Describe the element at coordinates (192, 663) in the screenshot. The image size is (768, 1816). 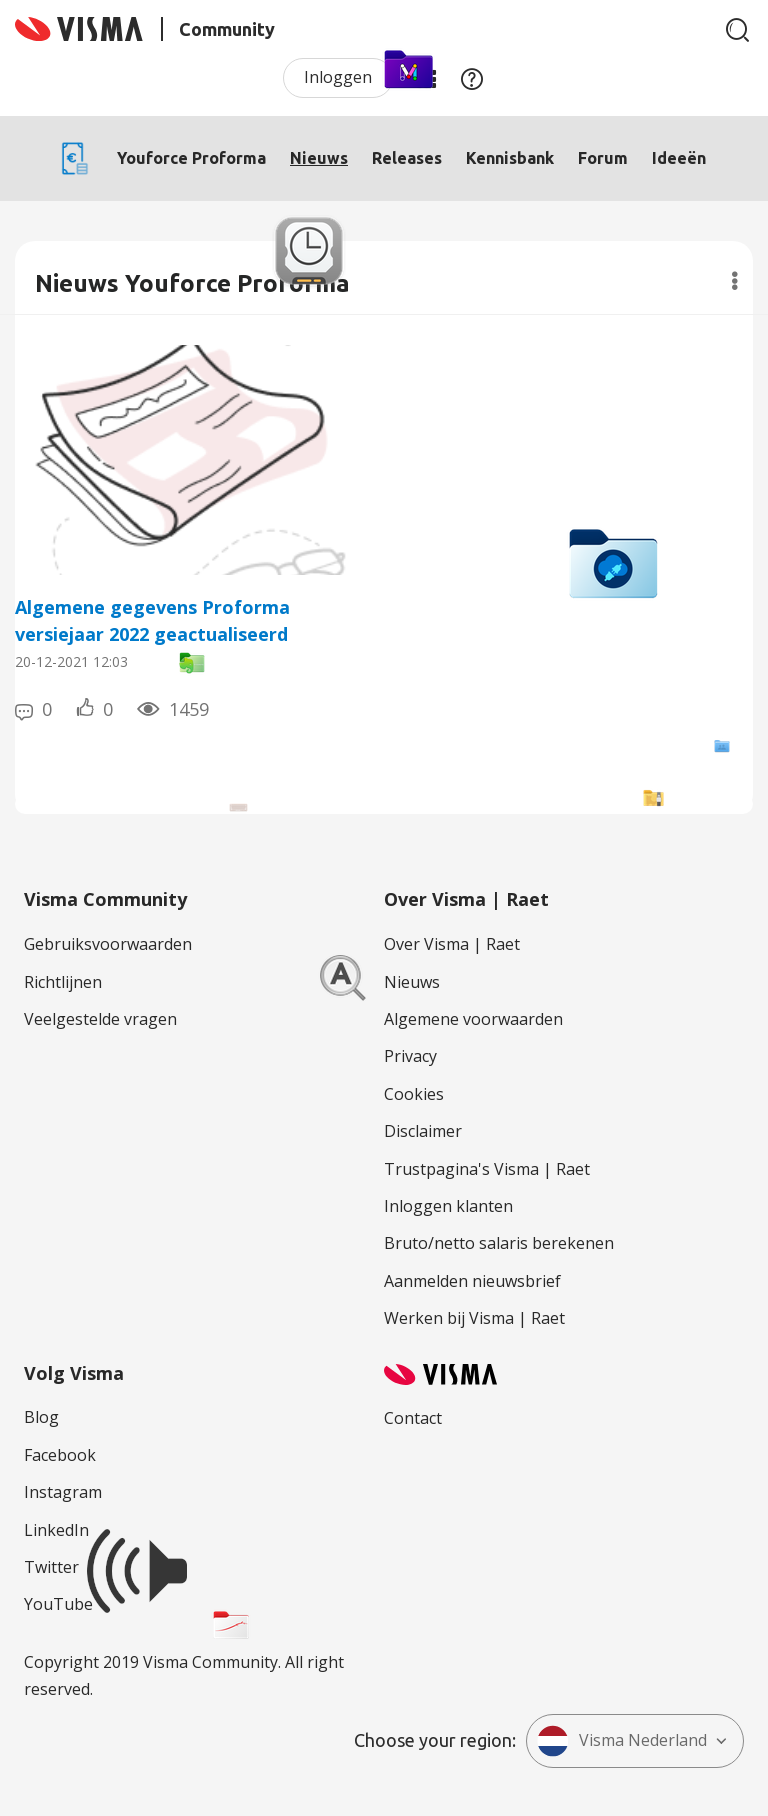
I see `open evernote folder` at that location.